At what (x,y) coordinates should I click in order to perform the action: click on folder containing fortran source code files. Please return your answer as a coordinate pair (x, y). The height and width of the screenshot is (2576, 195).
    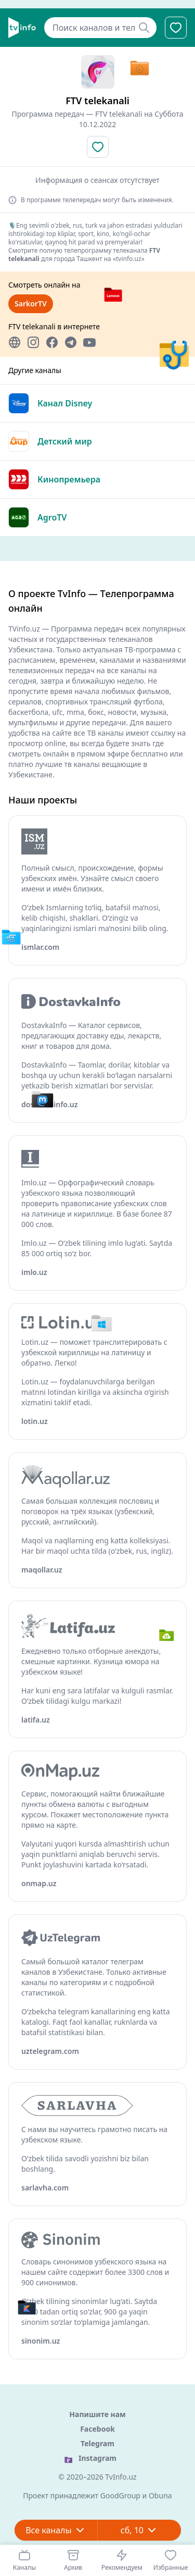
    Looking at the image, I should click on (68, 2460).